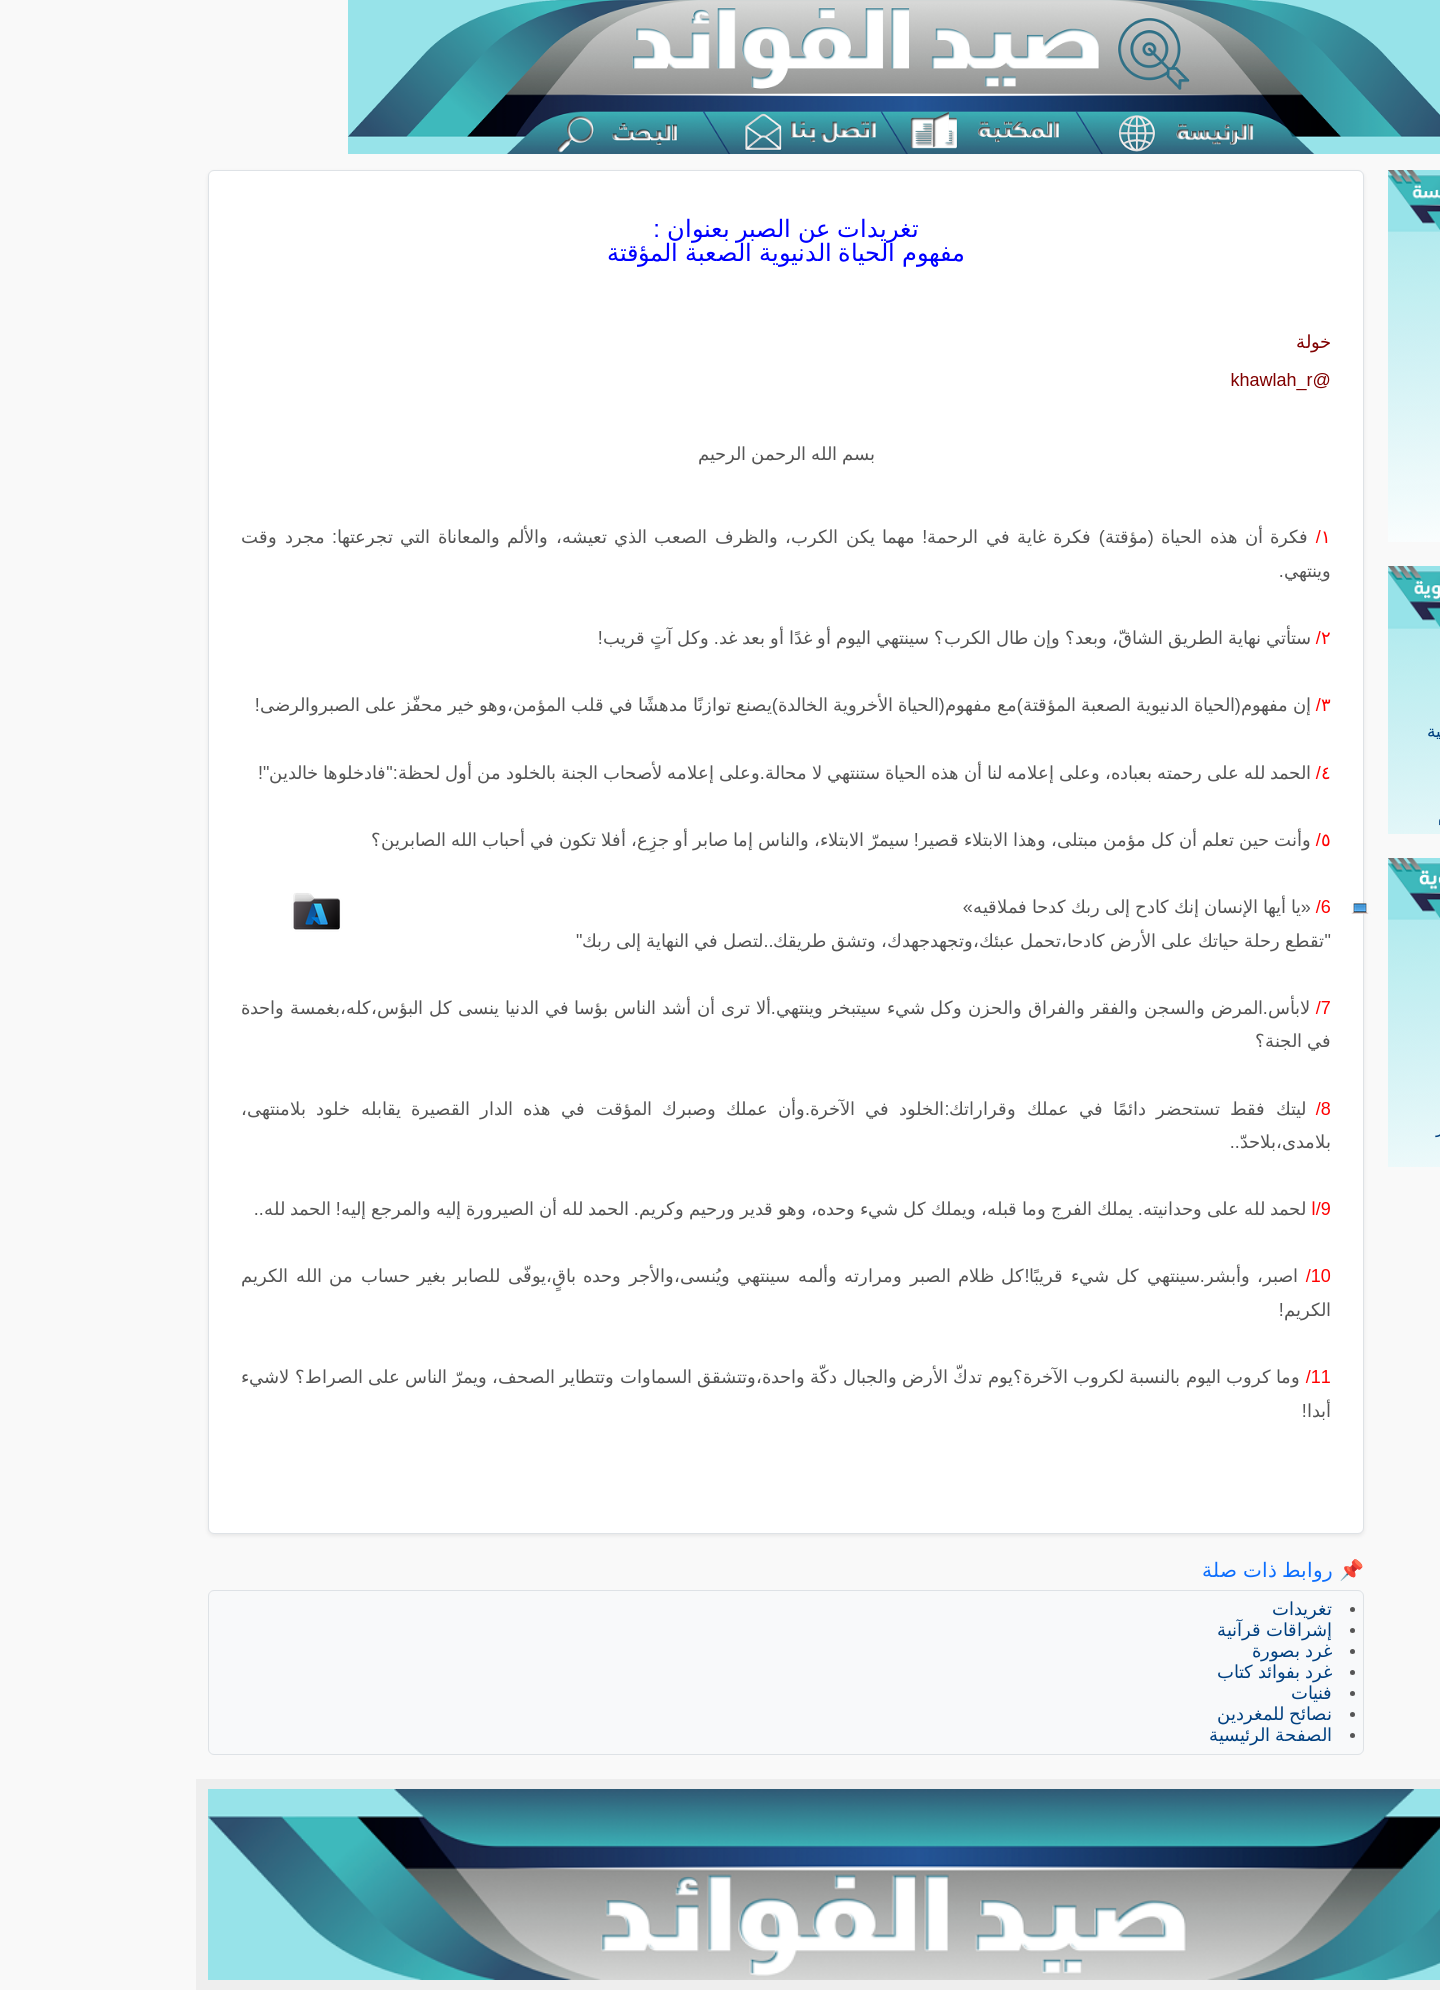  Describe the element at coordinates (1360, 907) in the screenshot. I see `represents a connected macbook device` at that location.